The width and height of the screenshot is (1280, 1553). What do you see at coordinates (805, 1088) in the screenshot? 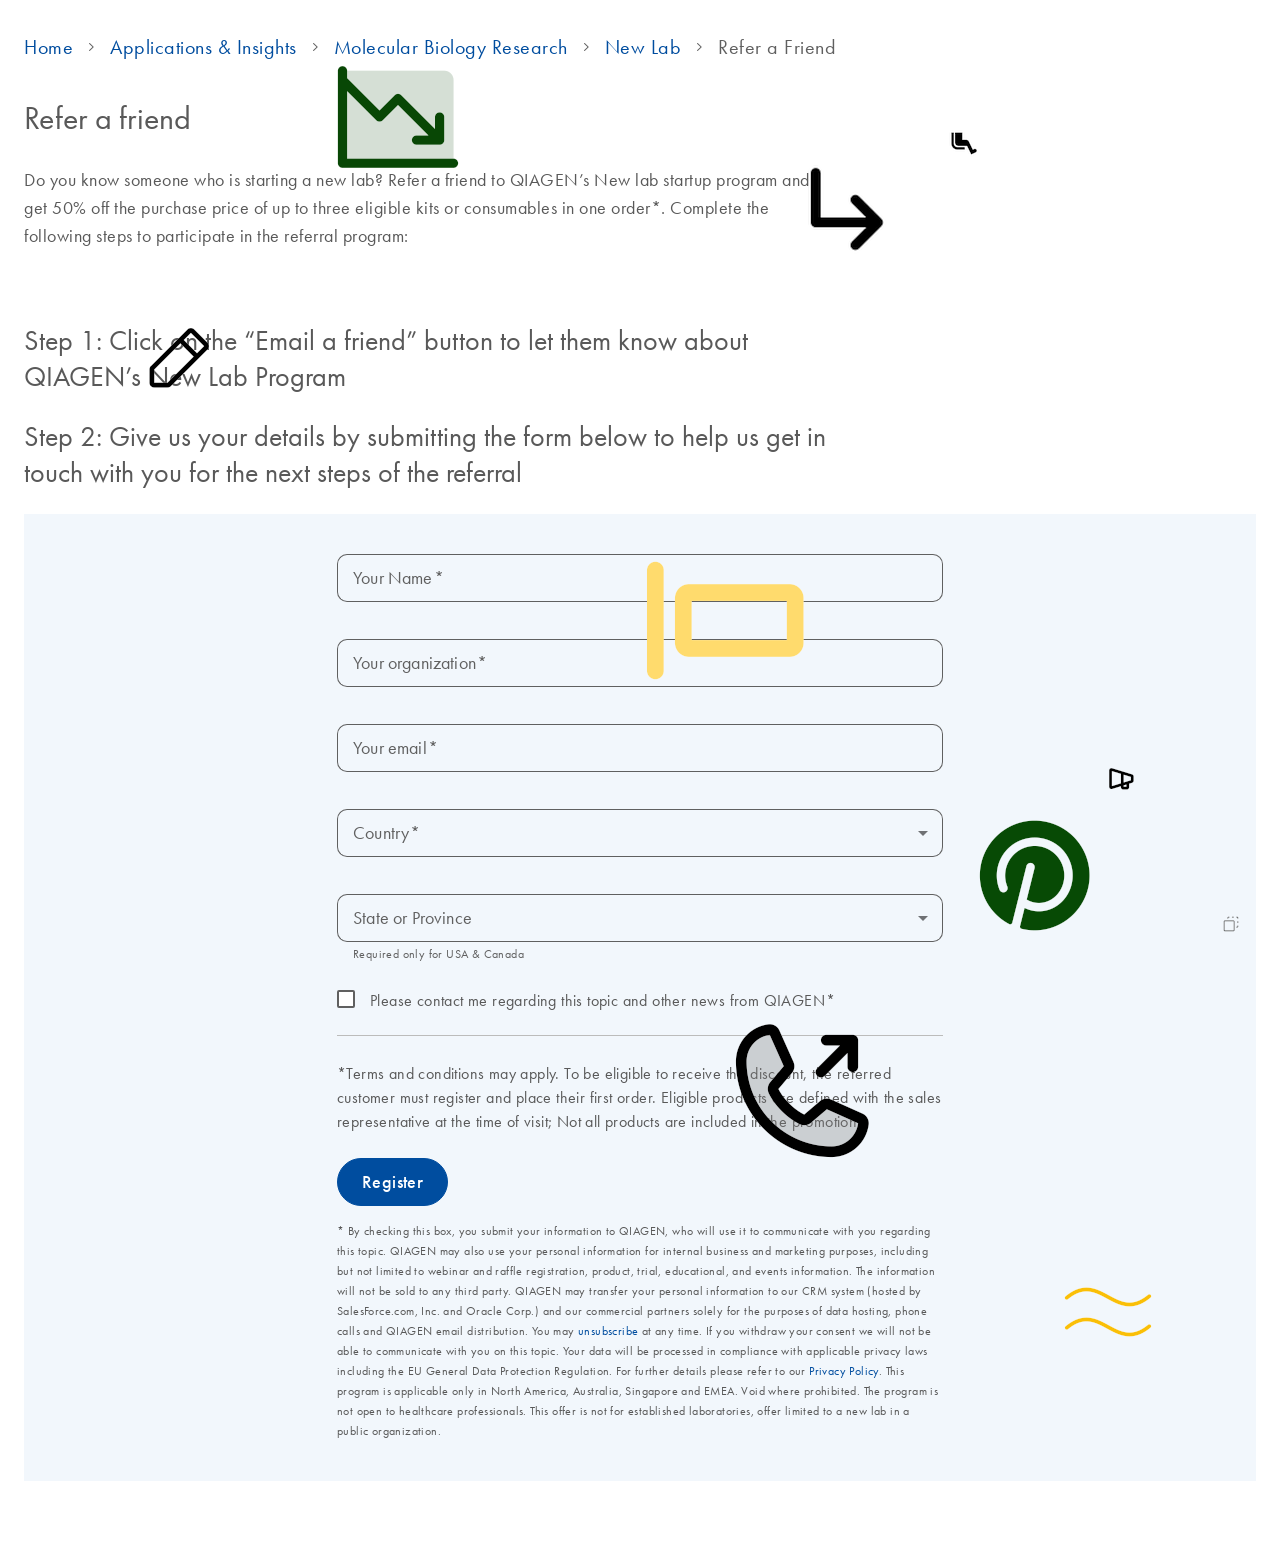
I see `make an outgoing call` at bounding box center [805, 1088].